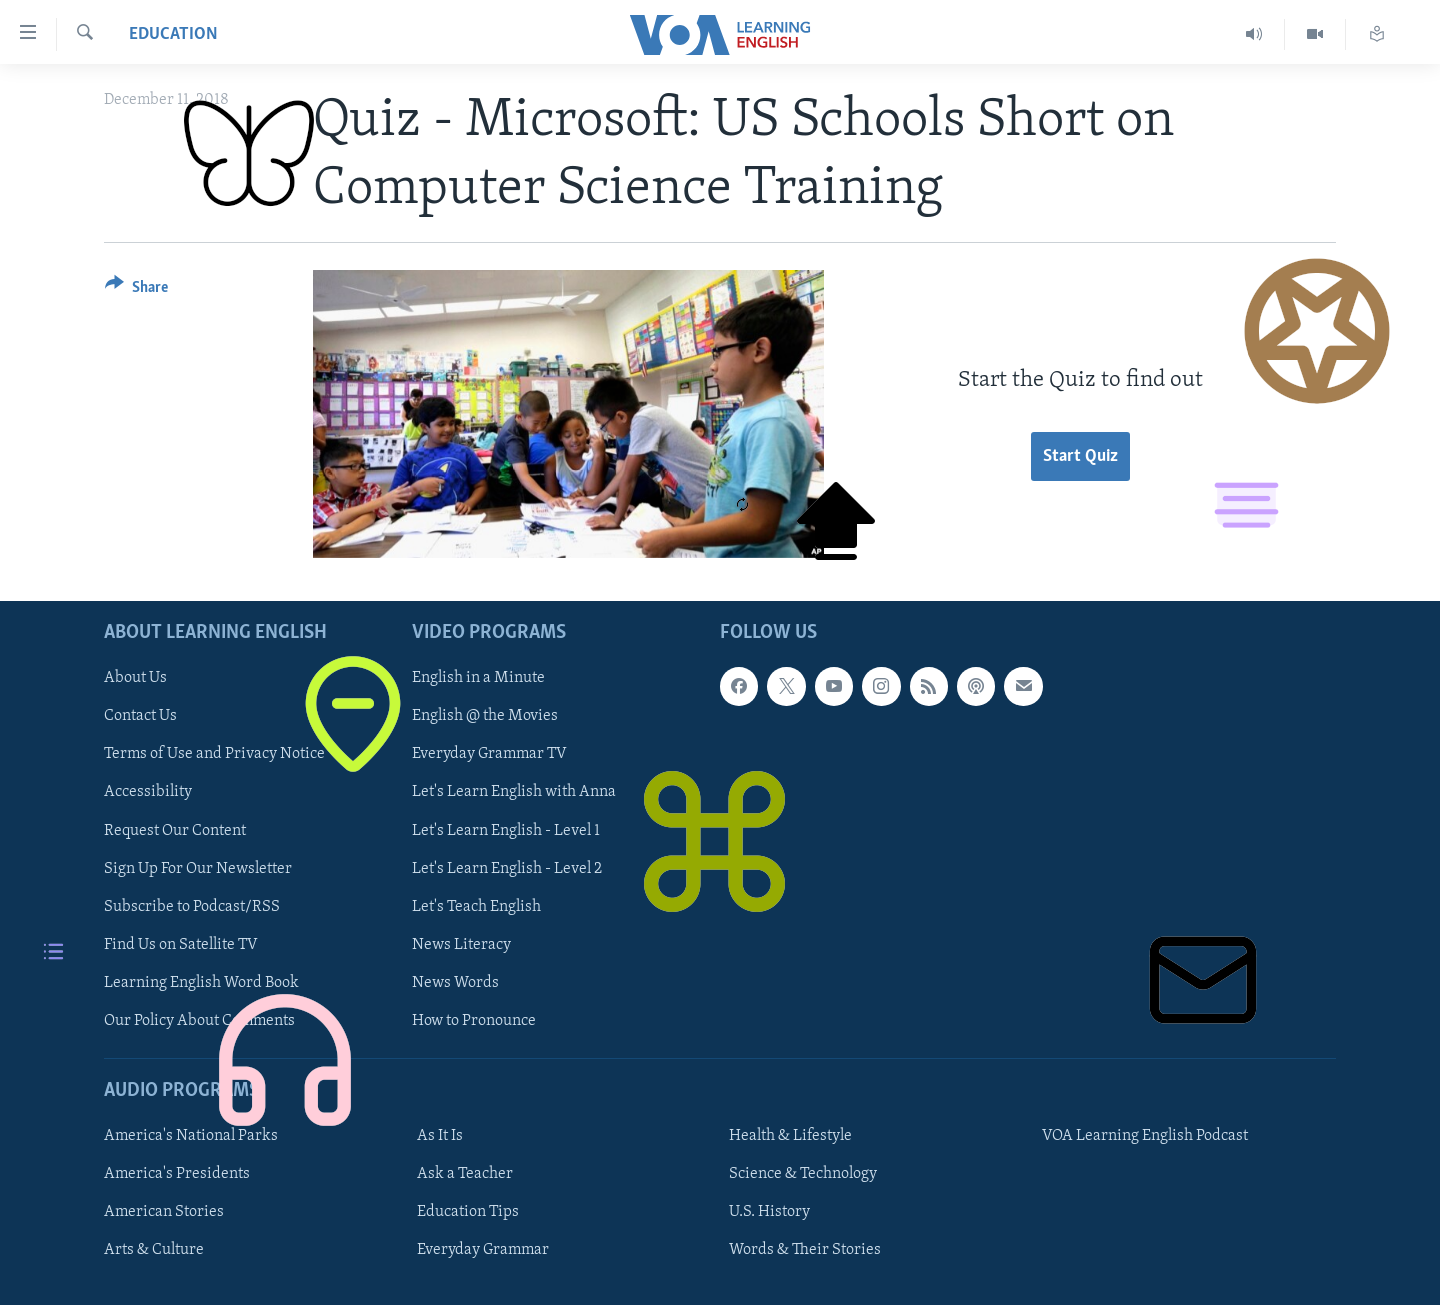 The height and width of the screenshot is (1305, 1440). I want to click on listen to audio or music, so click(285, 1060).